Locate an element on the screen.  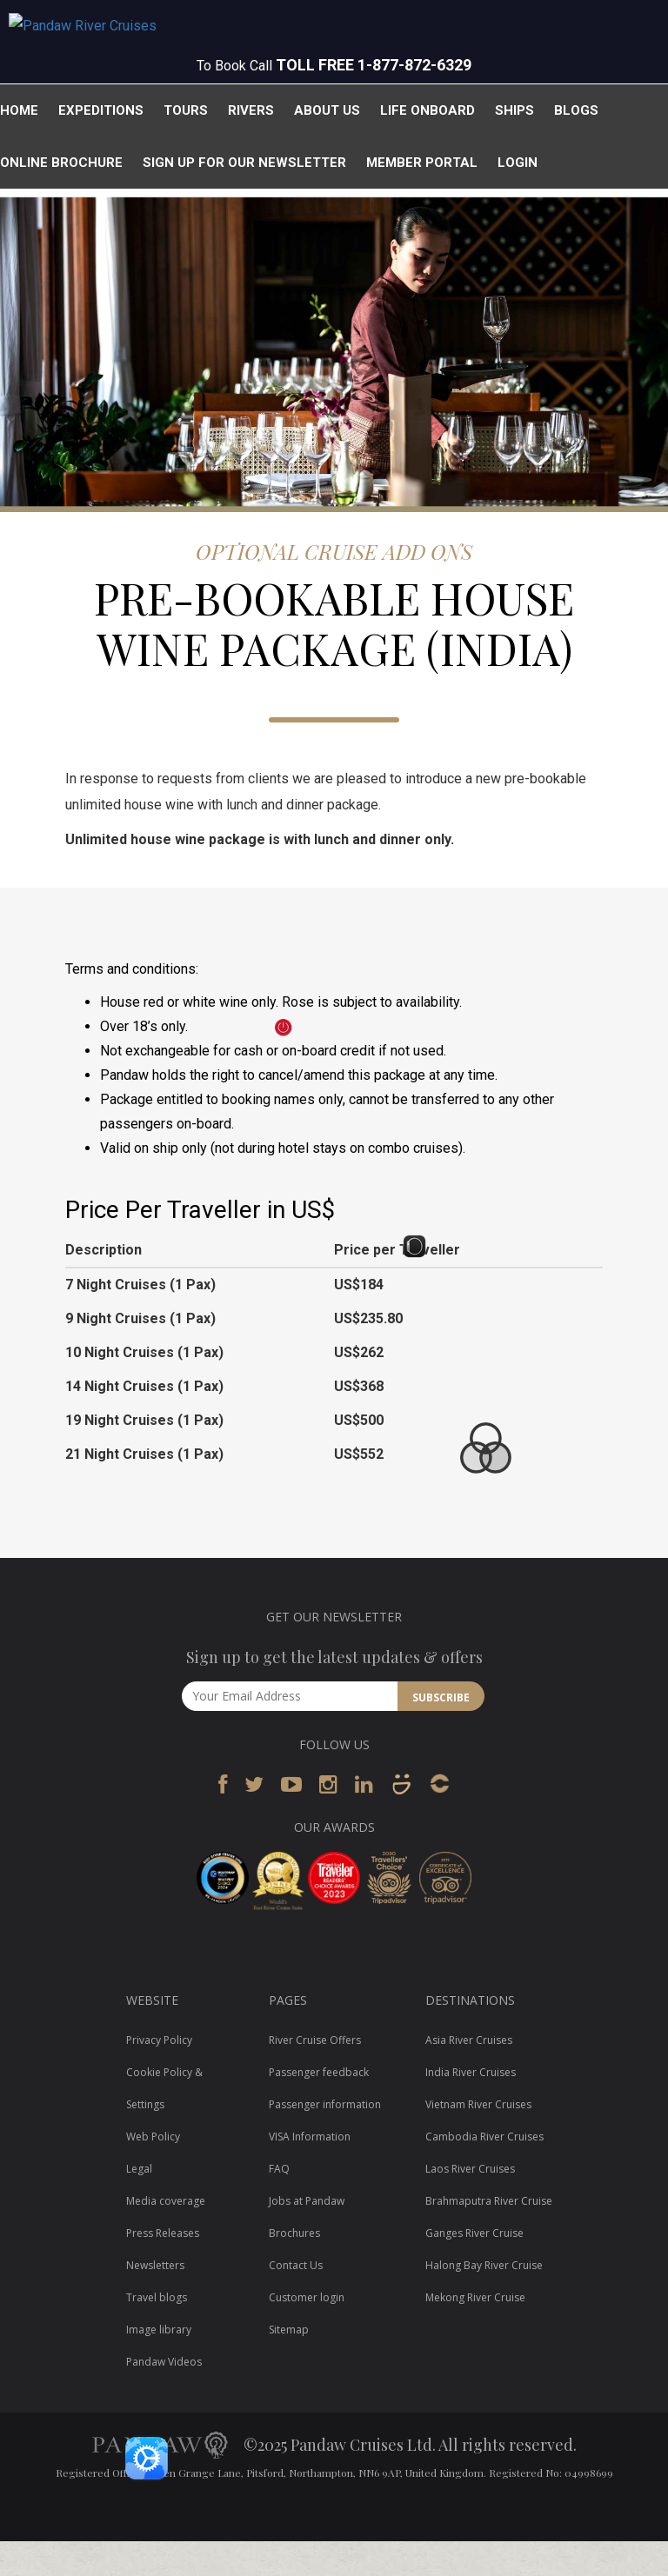
access color and display preferences is located at coordinates (485, 1448).